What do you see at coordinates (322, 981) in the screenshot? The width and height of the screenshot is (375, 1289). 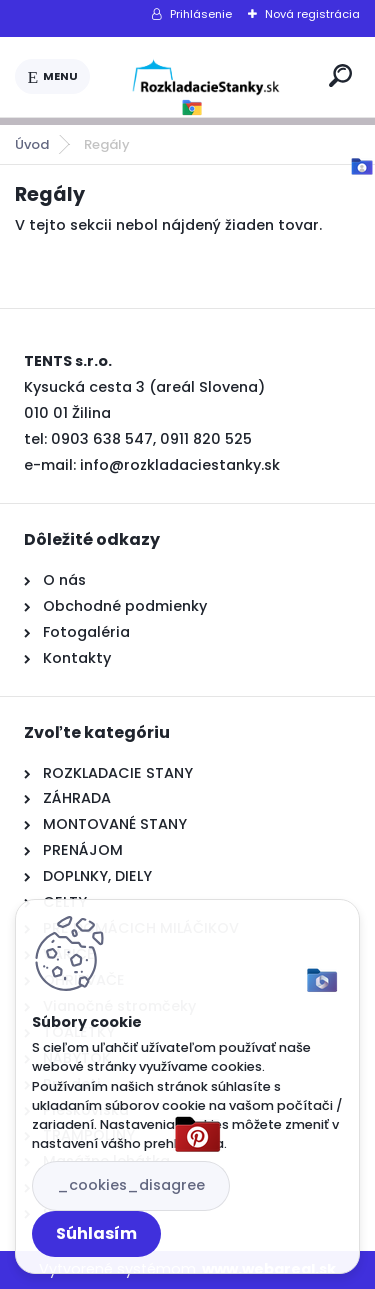 I see `open Microsoft 365 files folder` at bounding box center [322, 981].